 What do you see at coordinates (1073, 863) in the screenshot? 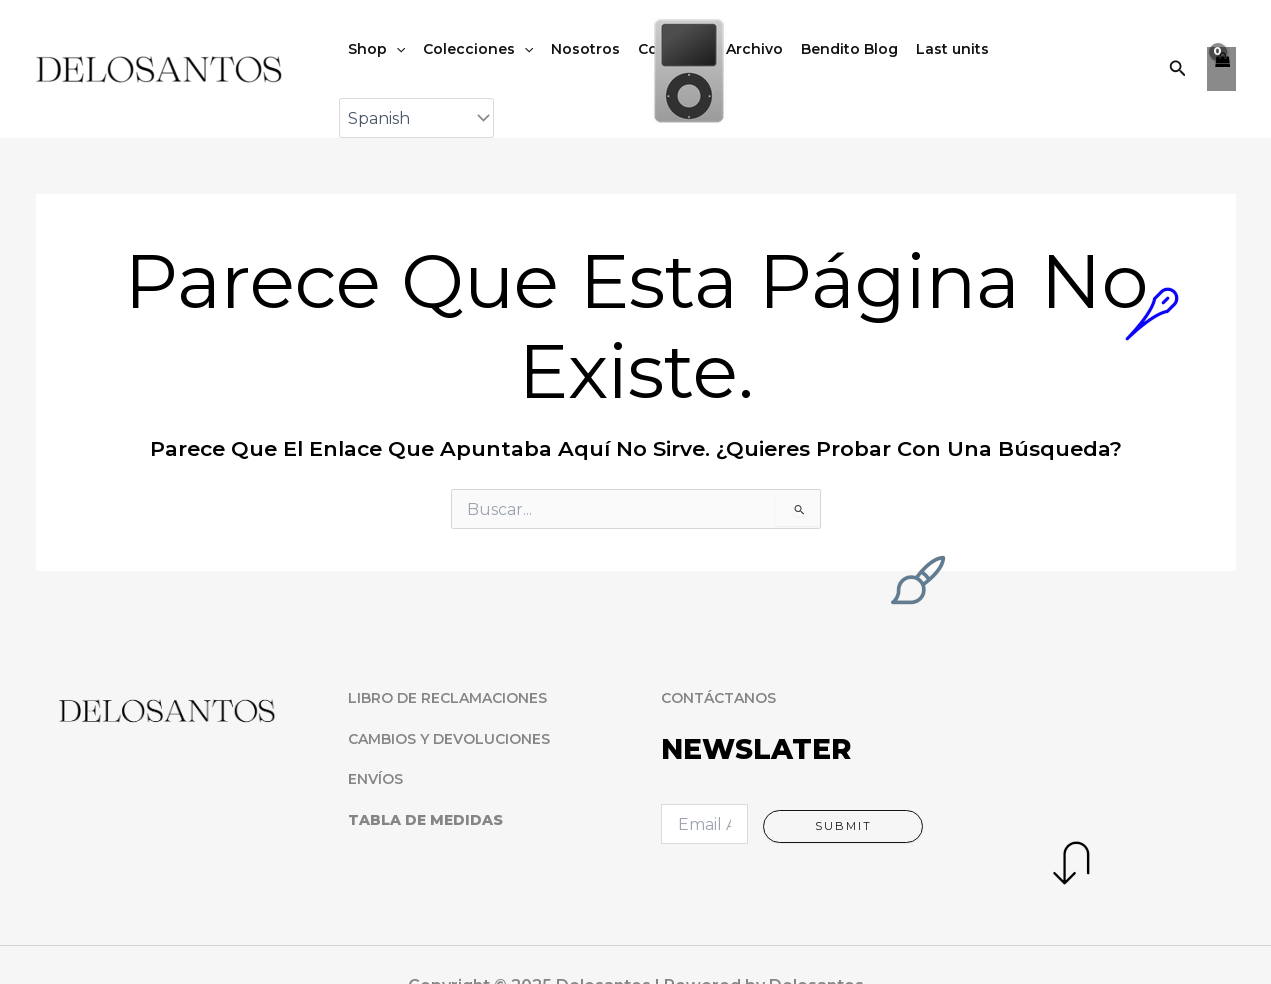
I see `undo or reverse last action` at bounding box center [1073, 863].